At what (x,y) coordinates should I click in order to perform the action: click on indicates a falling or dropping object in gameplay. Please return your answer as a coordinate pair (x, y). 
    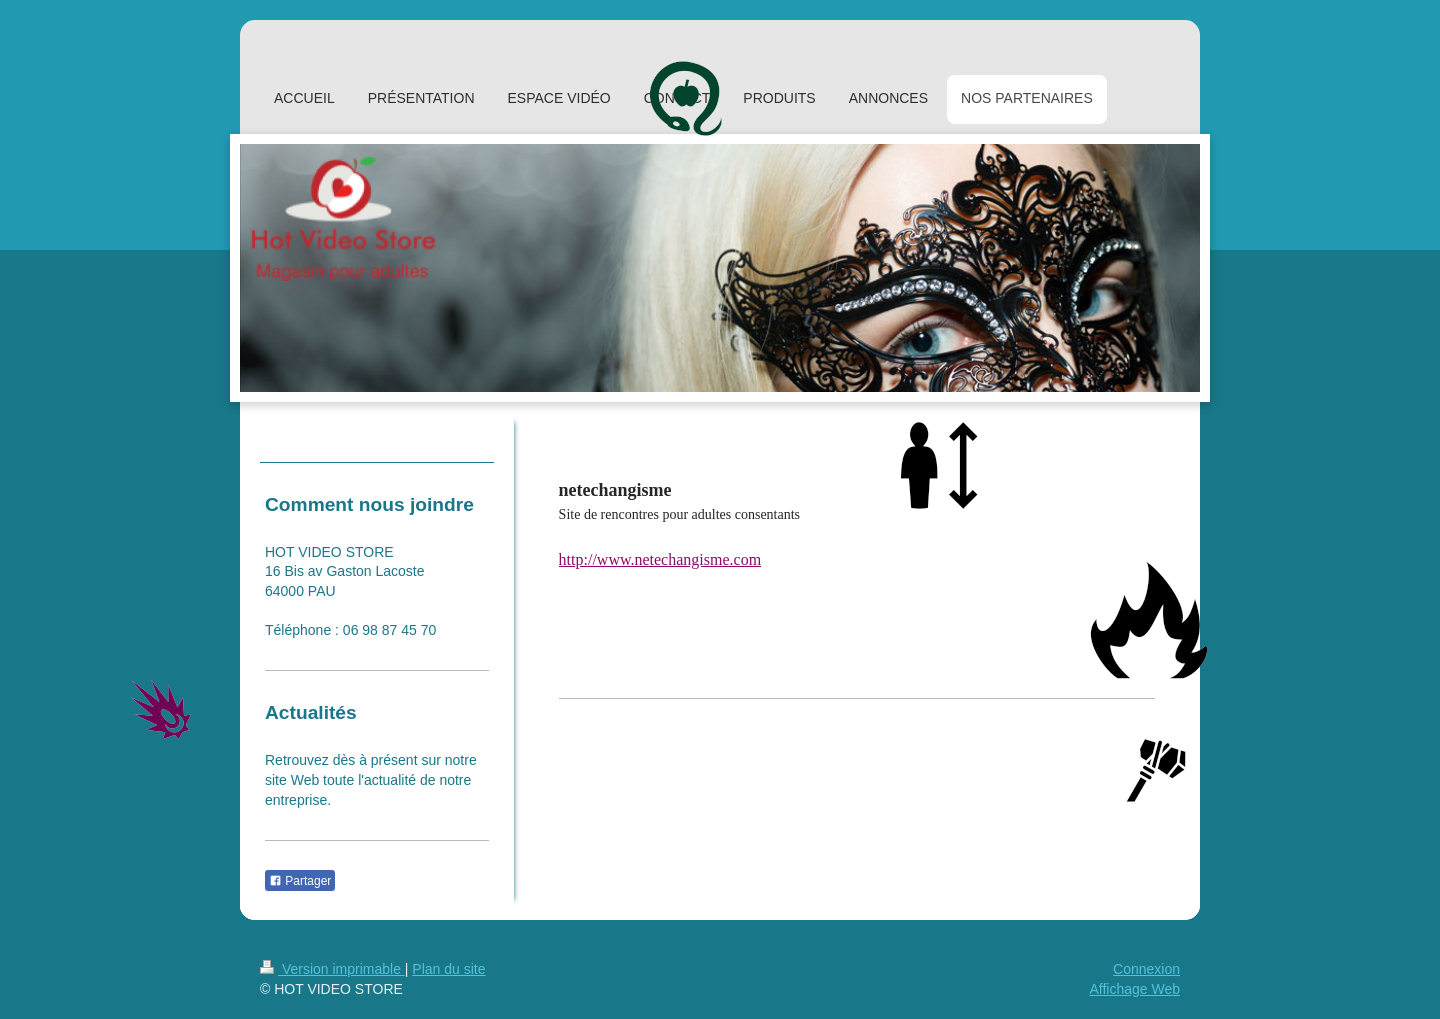
    Looking at the image, I should click on (160, 709).